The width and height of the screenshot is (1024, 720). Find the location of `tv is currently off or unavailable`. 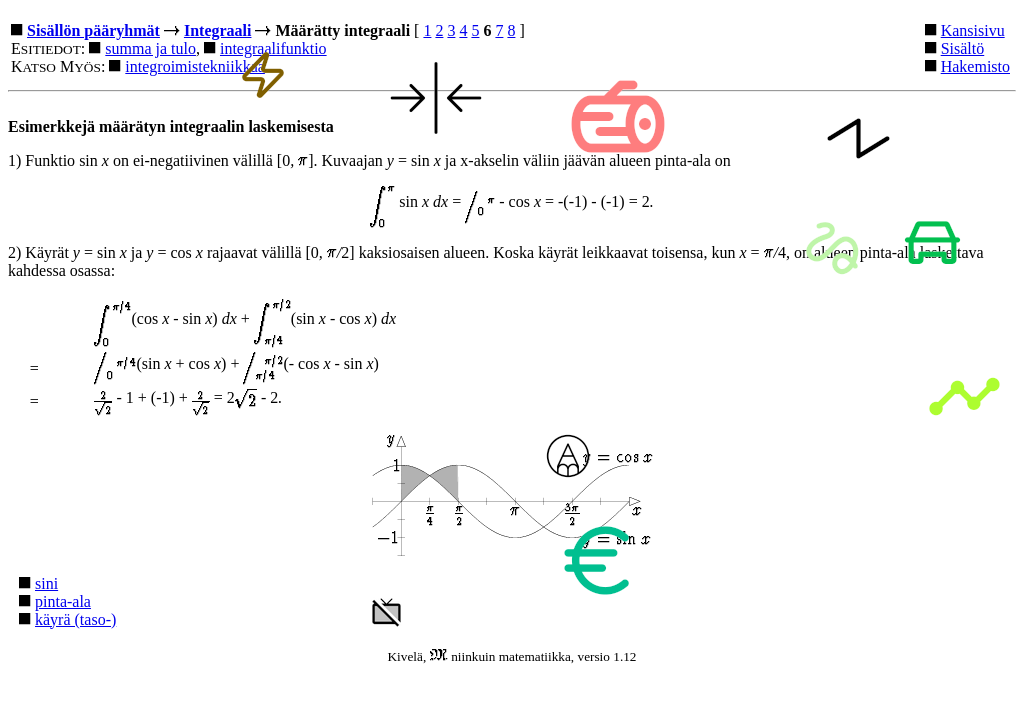

tv is currently off or unavailable is located at coordinates (386, 612).